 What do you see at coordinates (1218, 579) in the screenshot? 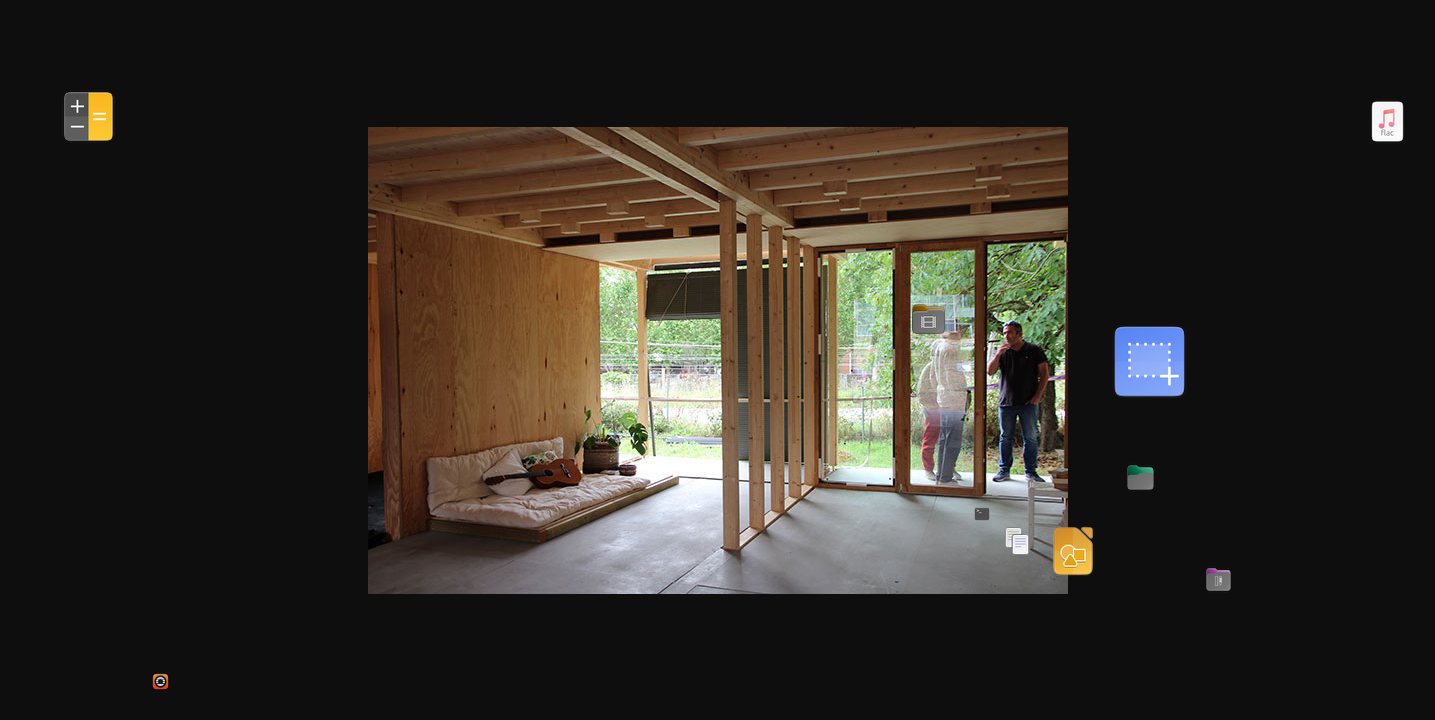
I see `open templates folder` at bounding box center [1218, 579].